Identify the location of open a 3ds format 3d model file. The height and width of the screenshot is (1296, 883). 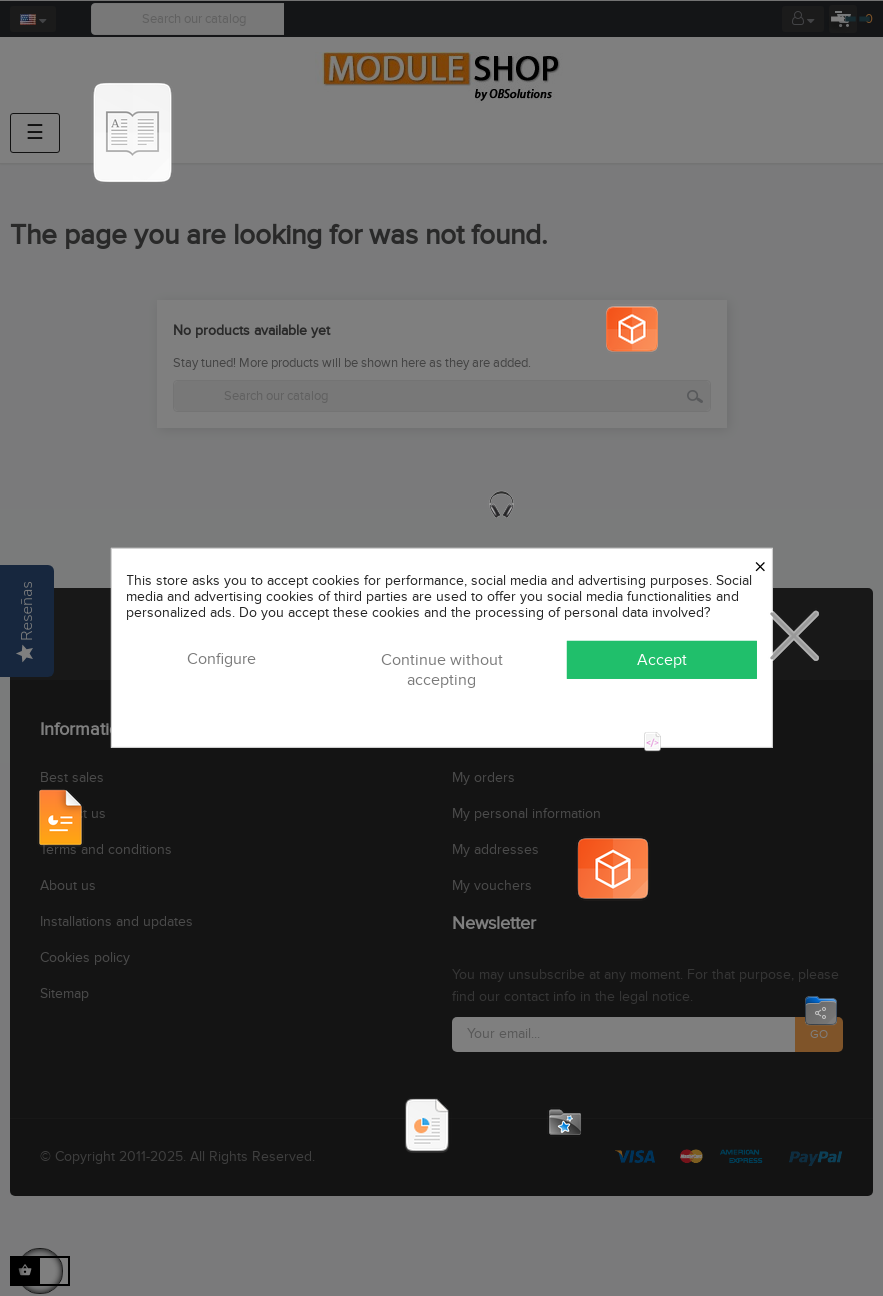
(632, 328).